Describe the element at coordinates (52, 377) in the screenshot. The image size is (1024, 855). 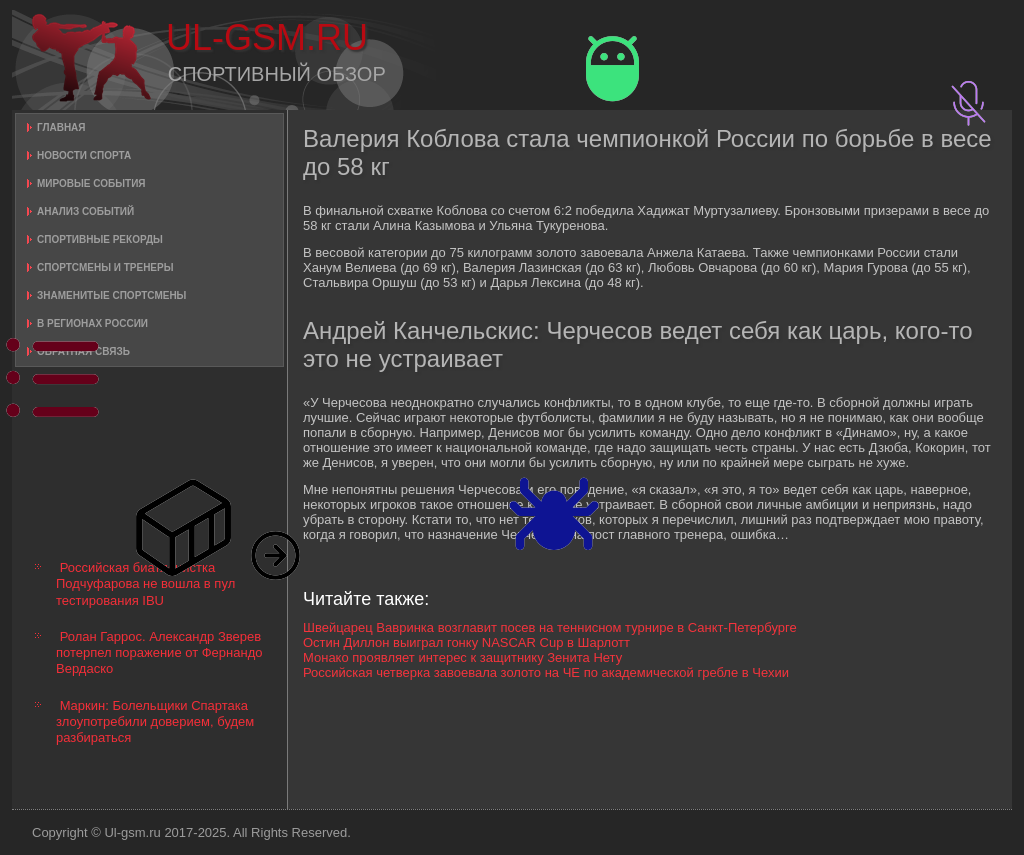
I see `view items as a bulleted list` at that location.